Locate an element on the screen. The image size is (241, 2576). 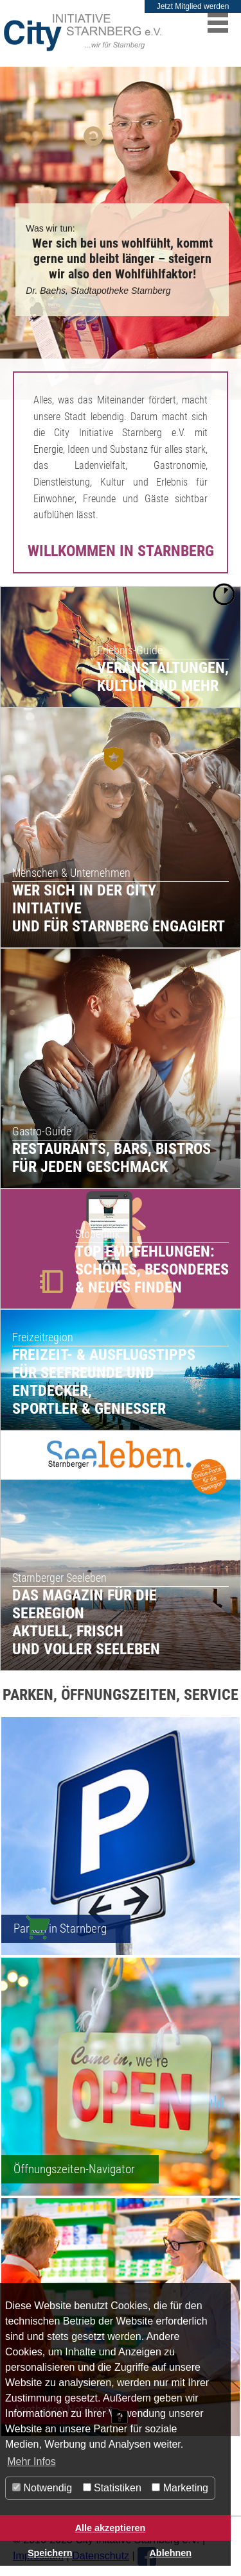
indicates 25% progress or completion status is located at coordinates (224, 594).